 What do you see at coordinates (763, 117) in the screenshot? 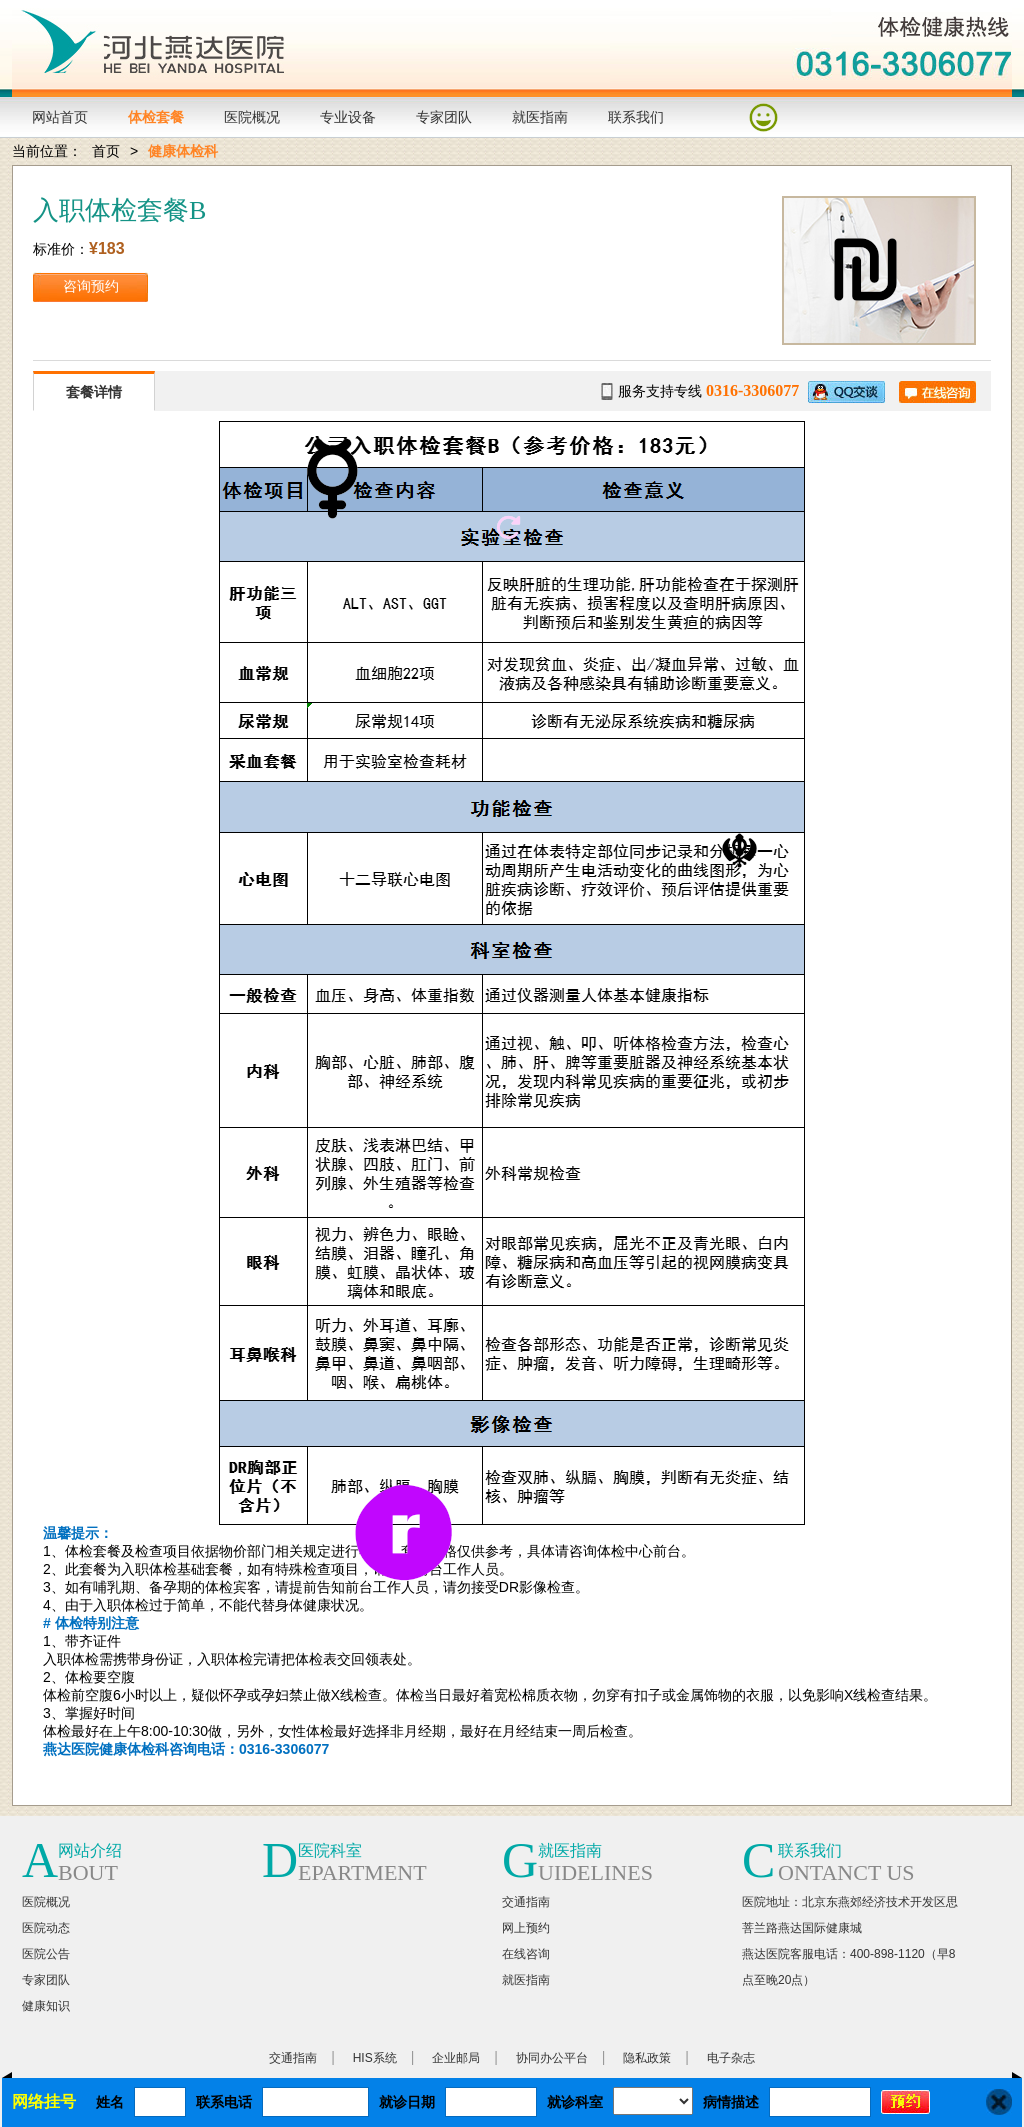
I see `react with a happy expression` at bounding box center [763, 117].